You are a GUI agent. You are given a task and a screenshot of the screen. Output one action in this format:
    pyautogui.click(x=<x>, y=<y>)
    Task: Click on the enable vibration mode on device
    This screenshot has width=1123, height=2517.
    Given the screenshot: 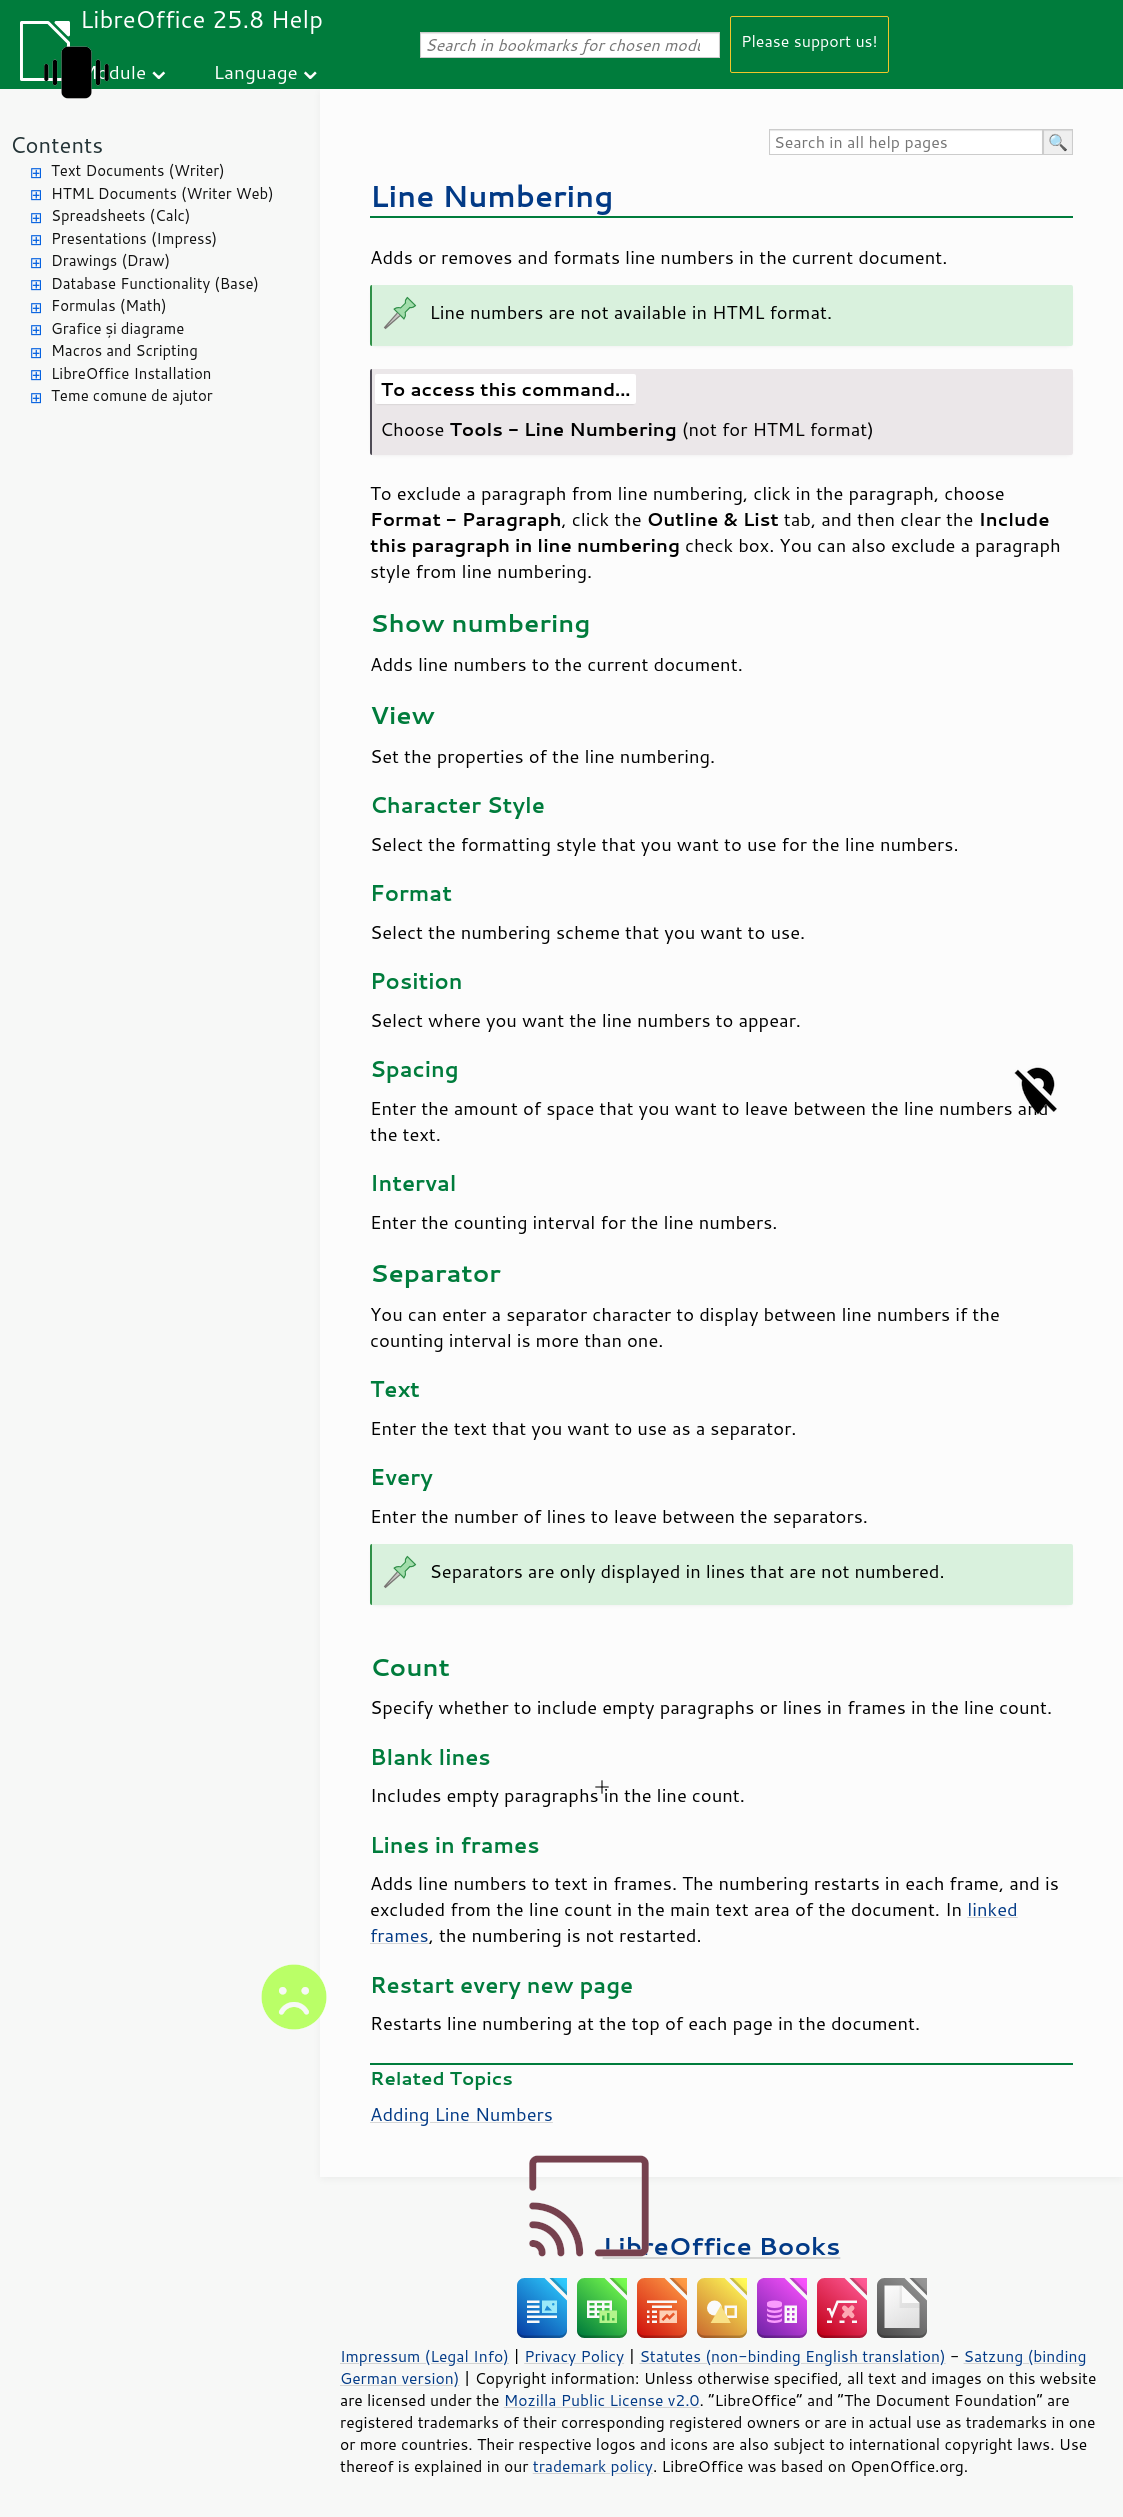 What is the action you would take?
    pyautogui.click(x=76, y=72)
    